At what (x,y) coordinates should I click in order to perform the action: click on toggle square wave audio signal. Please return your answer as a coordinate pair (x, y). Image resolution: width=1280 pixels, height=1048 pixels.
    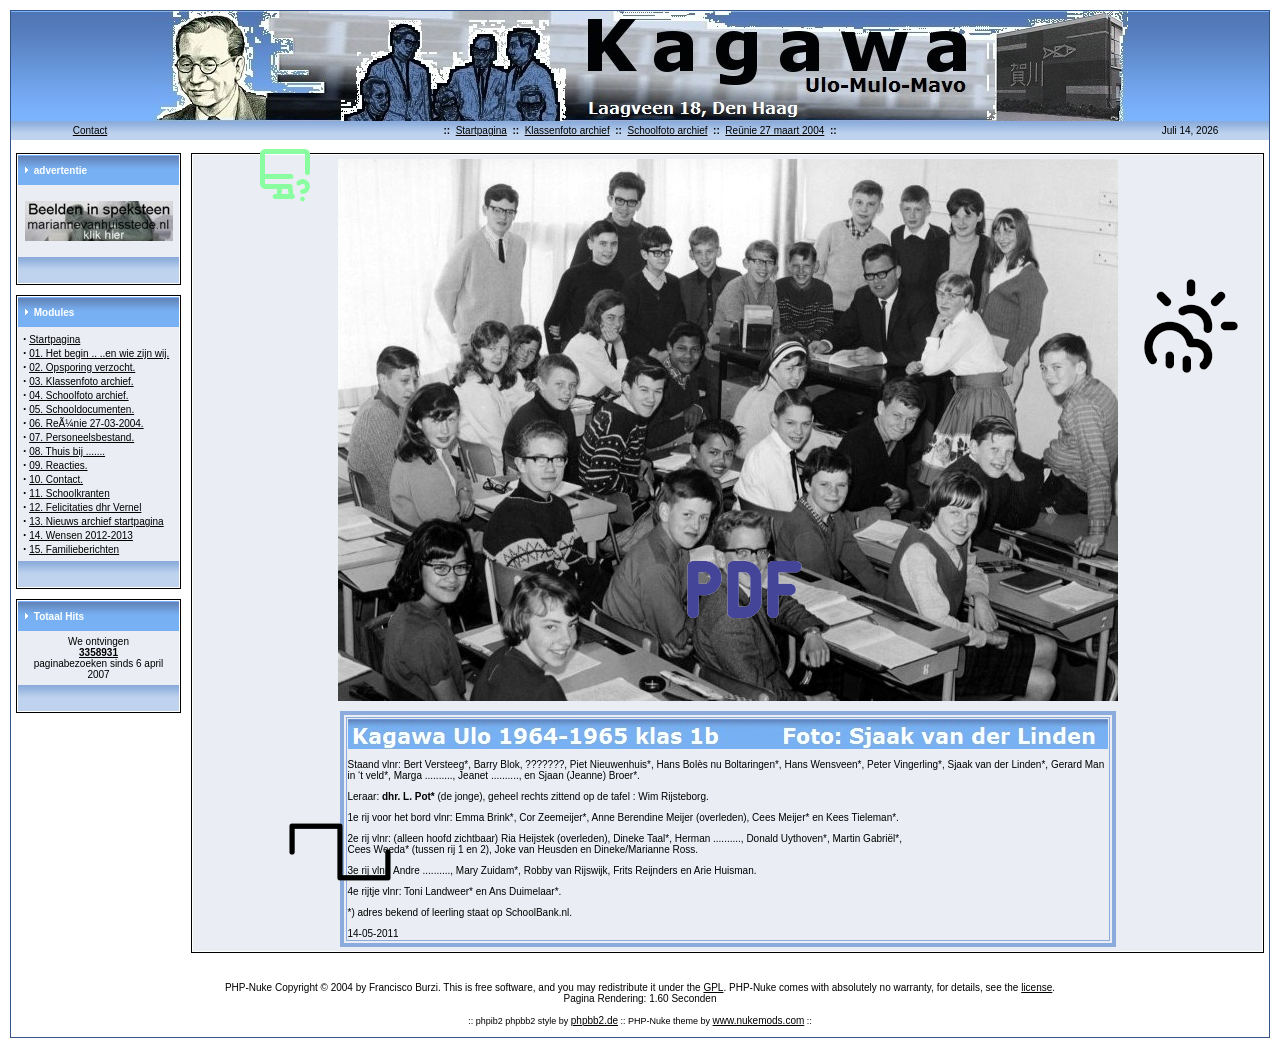
    Looking at the image, I should click on (340, 852).